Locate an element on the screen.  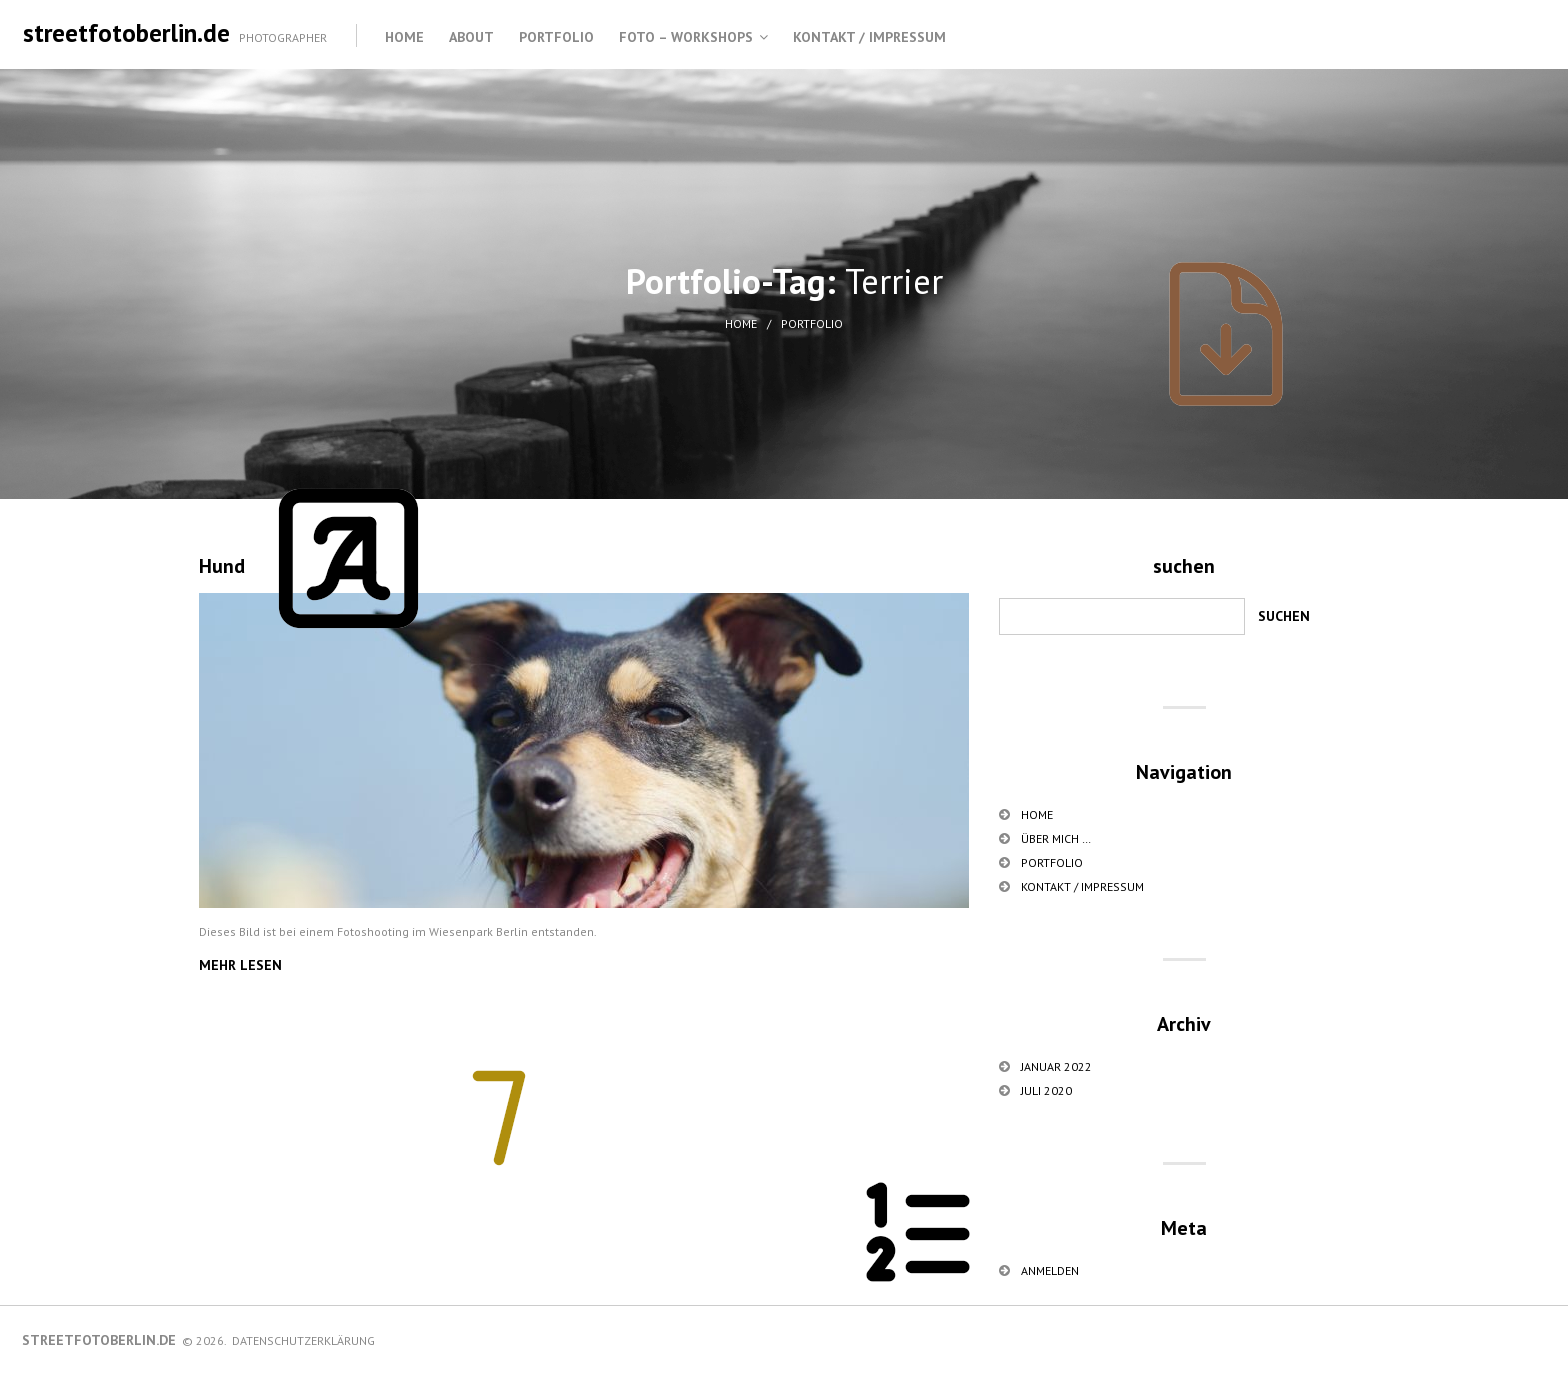
download a document or file is located at coordinates (1226, 334).